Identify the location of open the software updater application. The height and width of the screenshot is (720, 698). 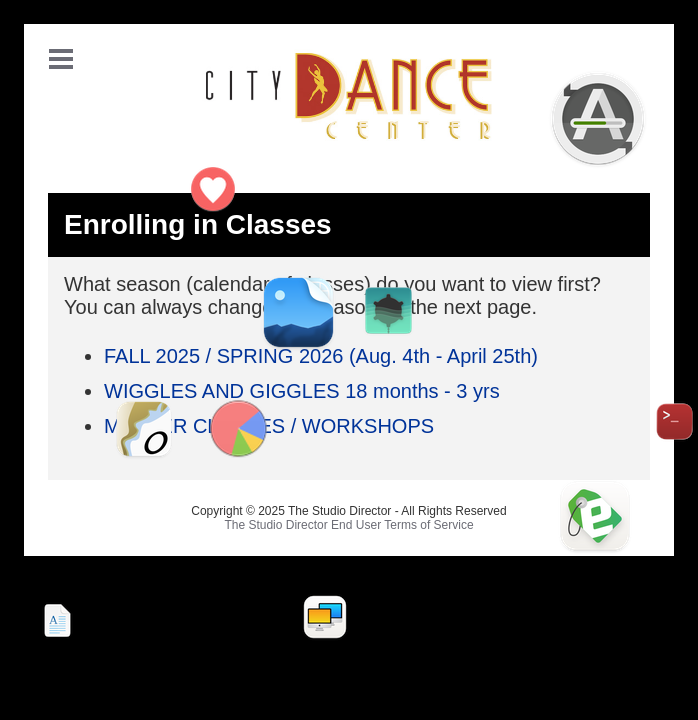
(598, 119).